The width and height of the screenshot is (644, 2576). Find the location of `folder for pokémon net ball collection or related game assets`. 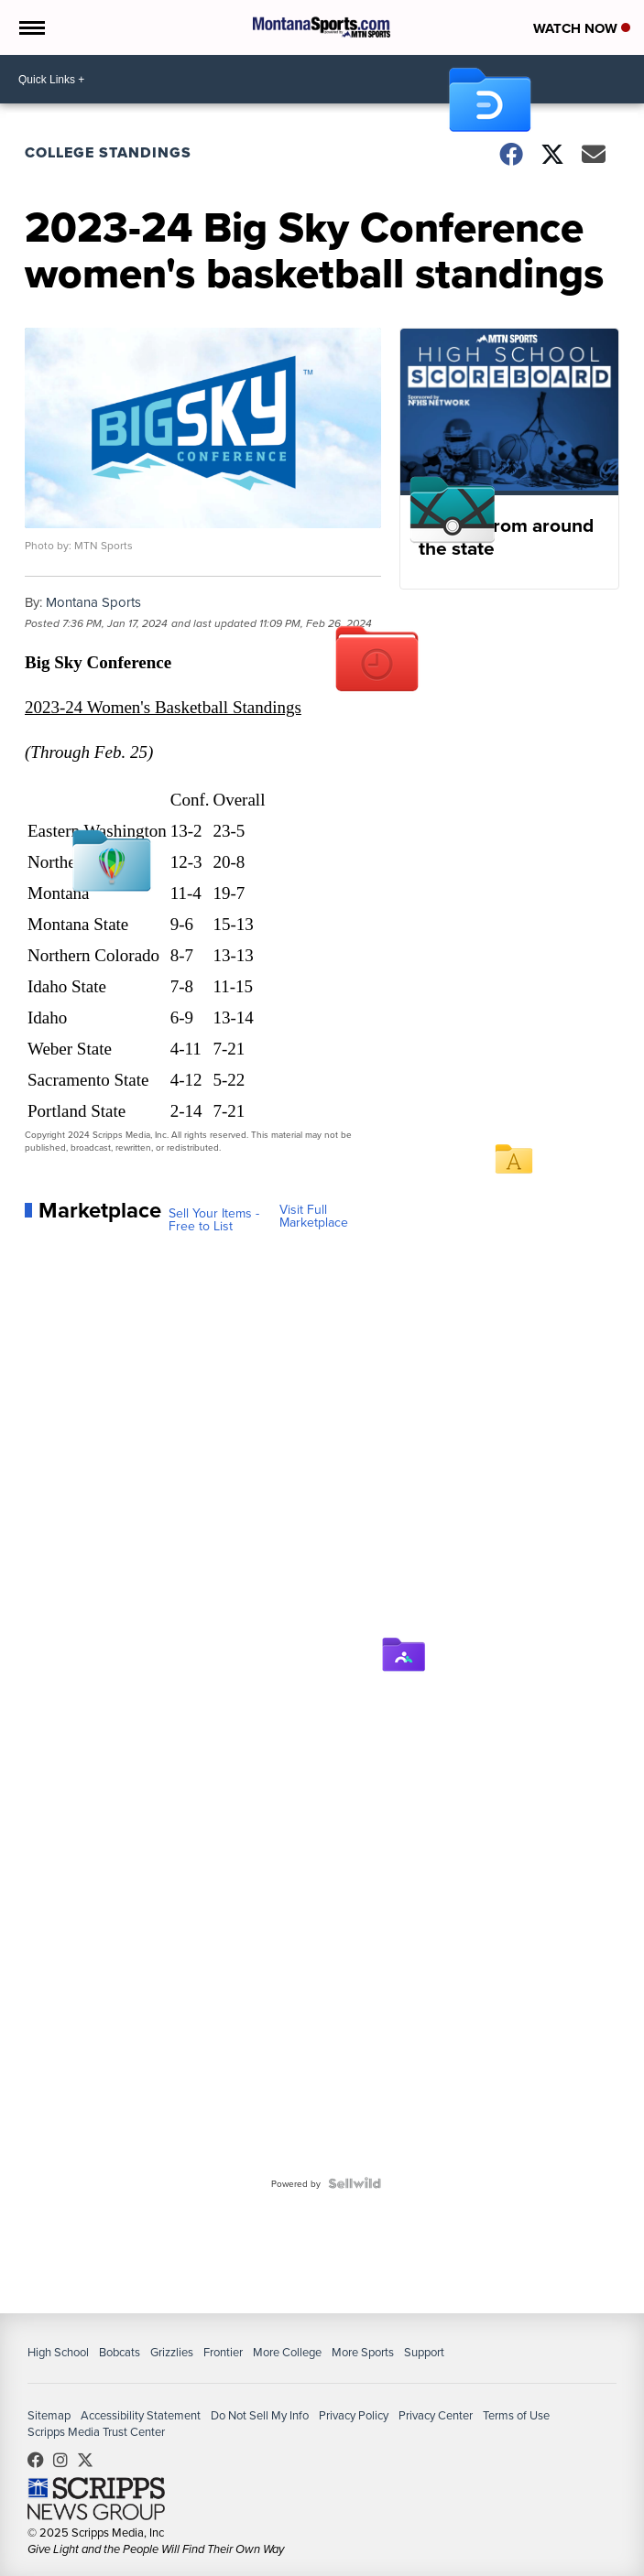

folder for pokémon net ball collection or related game assets is located at coordinates (452, 512).